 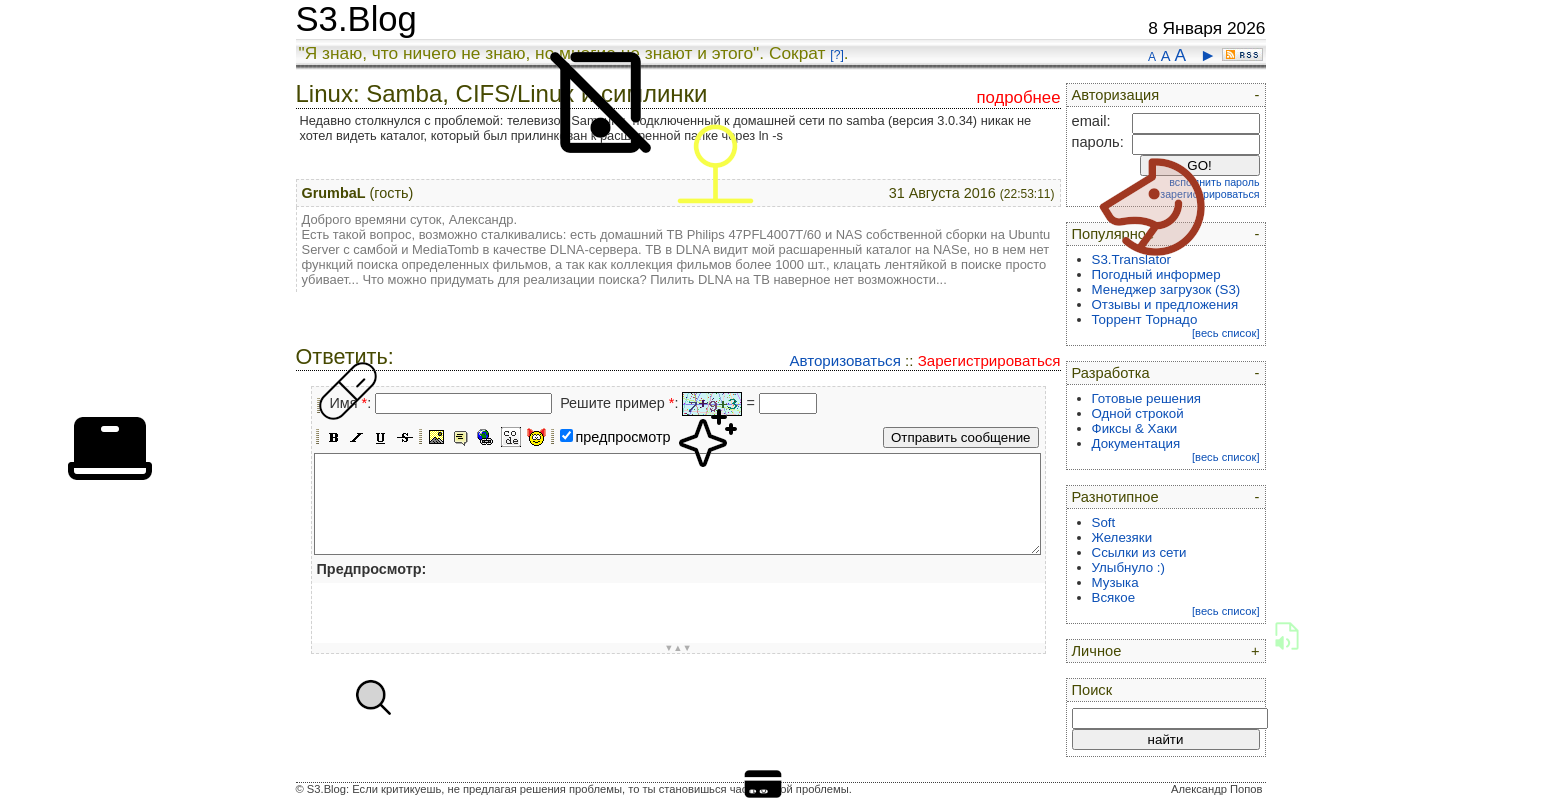 What do you see at coordinates (600, 102) in the screenshot?
I see `tablet device is disabled or unavailable` at bounding box center [600, 102].